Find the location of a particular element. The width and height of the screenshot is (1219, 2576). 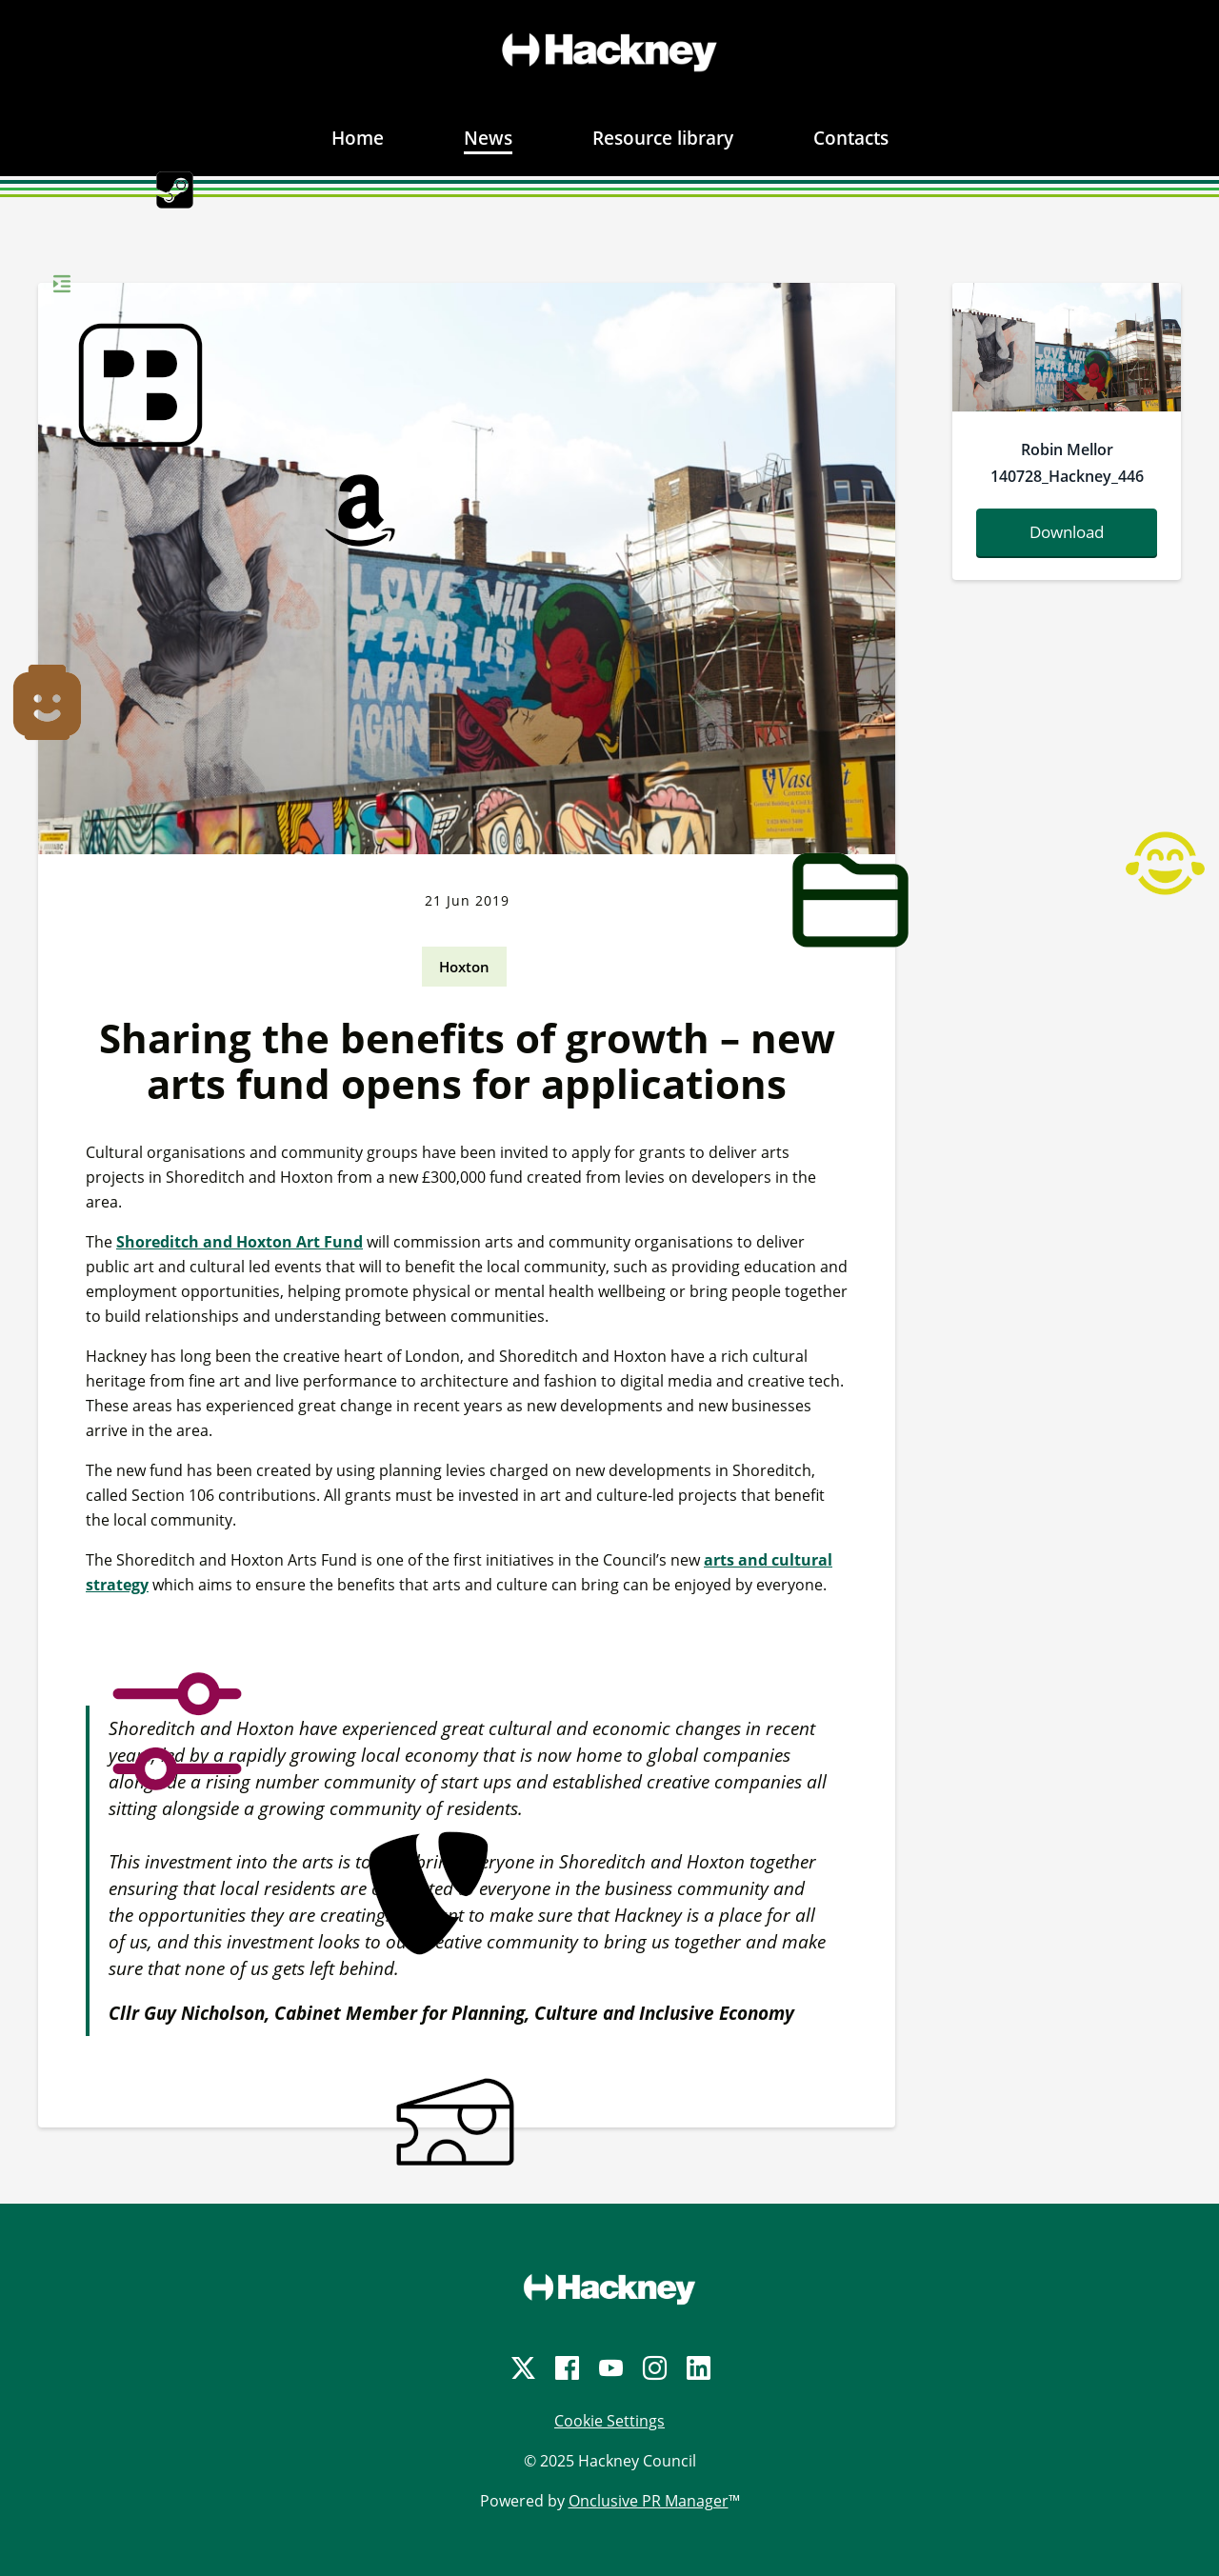

cheese or dairy category in a food app is located at coordinates (455, 2128).